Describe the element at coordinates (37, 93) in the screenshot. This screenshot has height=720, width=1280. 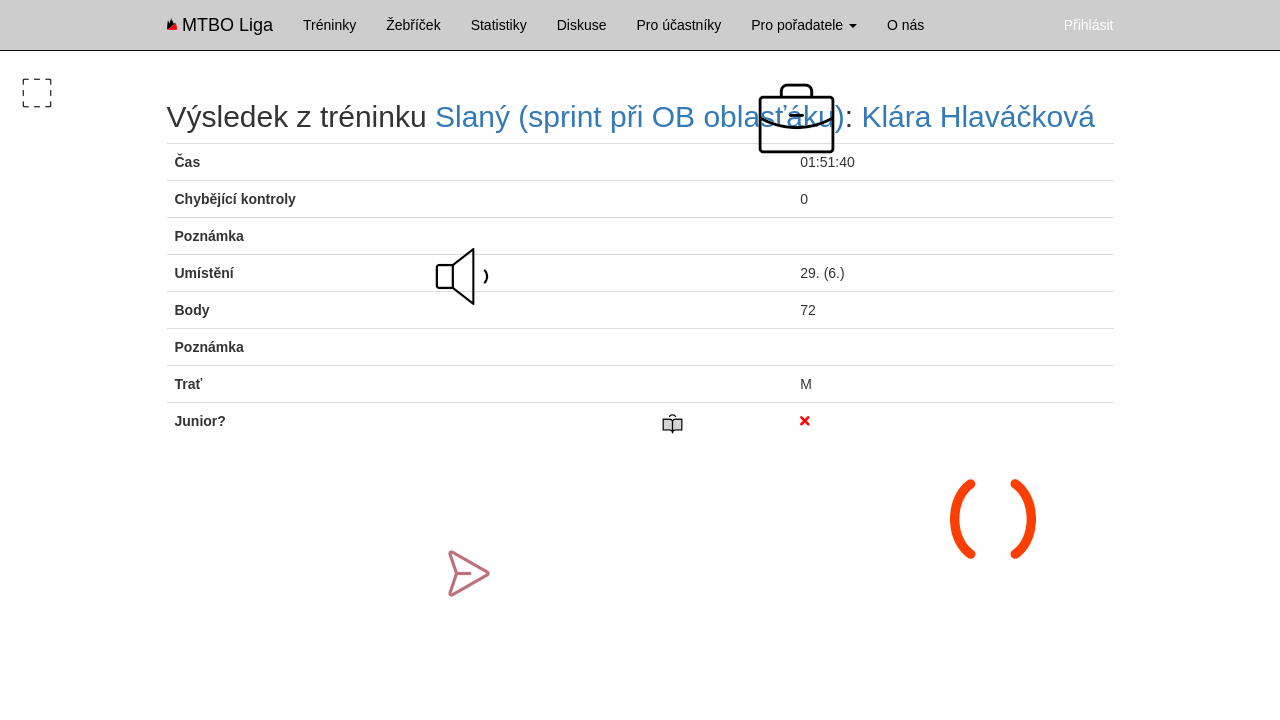
I see `select an area or region` at that location.